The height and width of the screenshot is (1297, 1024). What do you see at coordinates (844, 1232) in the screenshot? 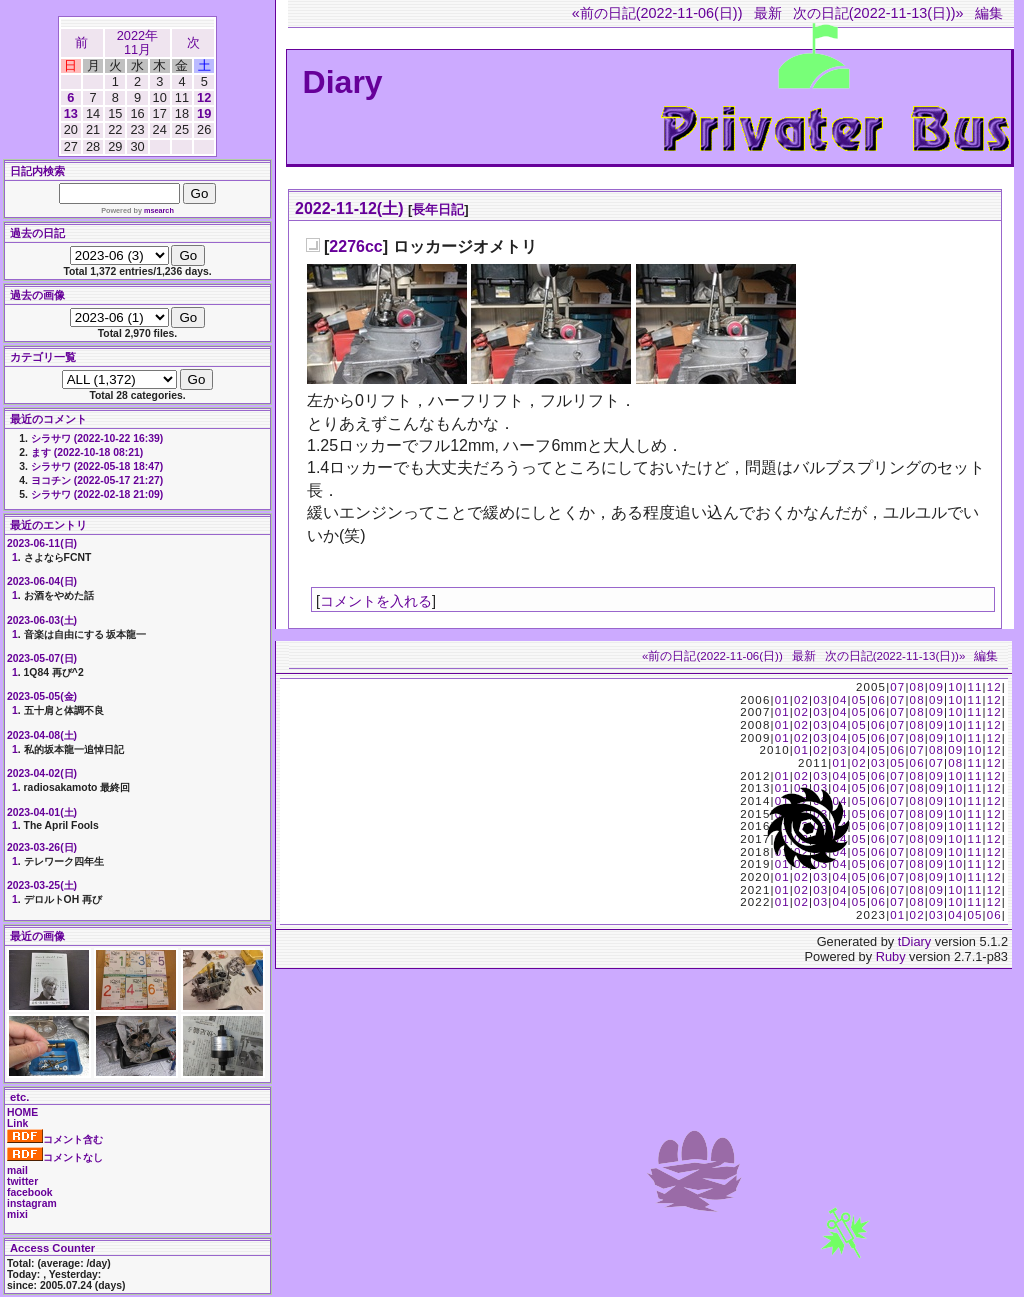
I see `use a healing item or potion` at bounding box center [844, 1232].